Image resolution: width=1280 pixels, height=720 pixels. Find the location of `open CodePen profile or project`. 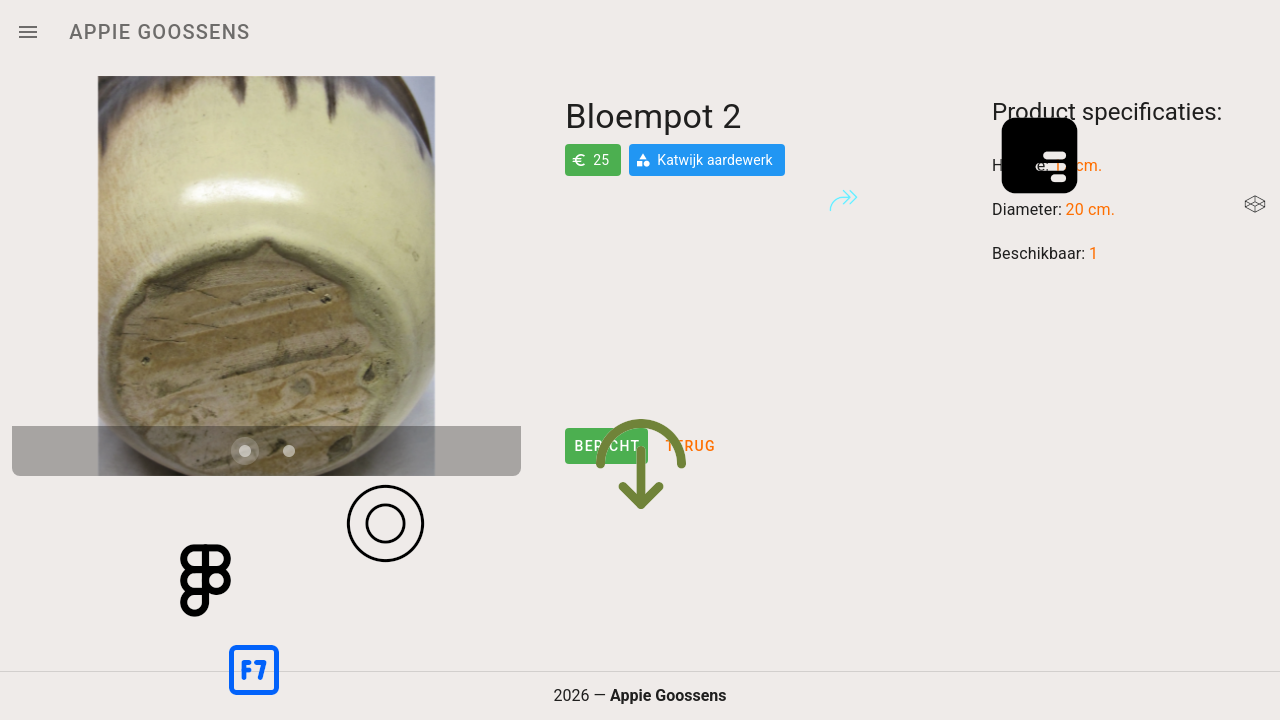

open CodePen profile or project is located at coordinates (1255, 204).